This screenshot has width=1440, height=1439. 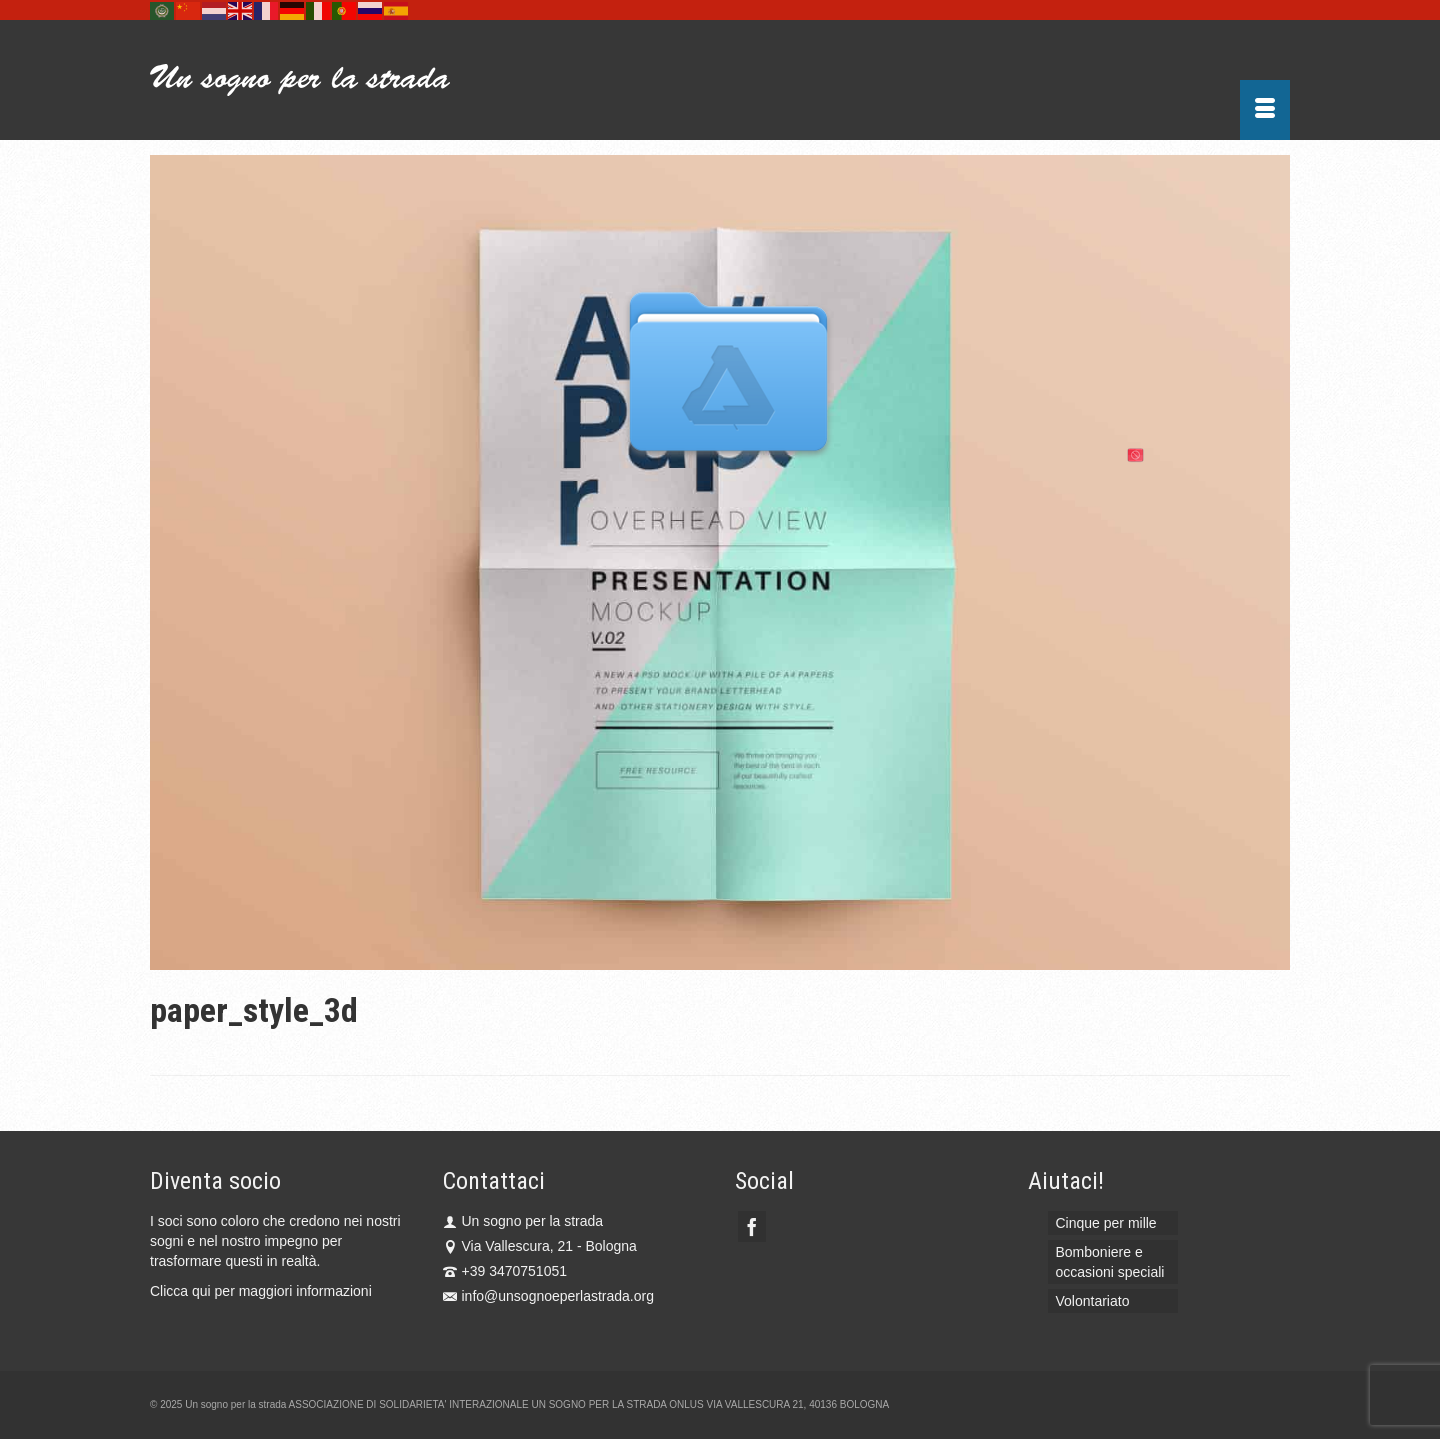 I want to click on indicates a missing or unavailable image, so click(x=1135, y=454).